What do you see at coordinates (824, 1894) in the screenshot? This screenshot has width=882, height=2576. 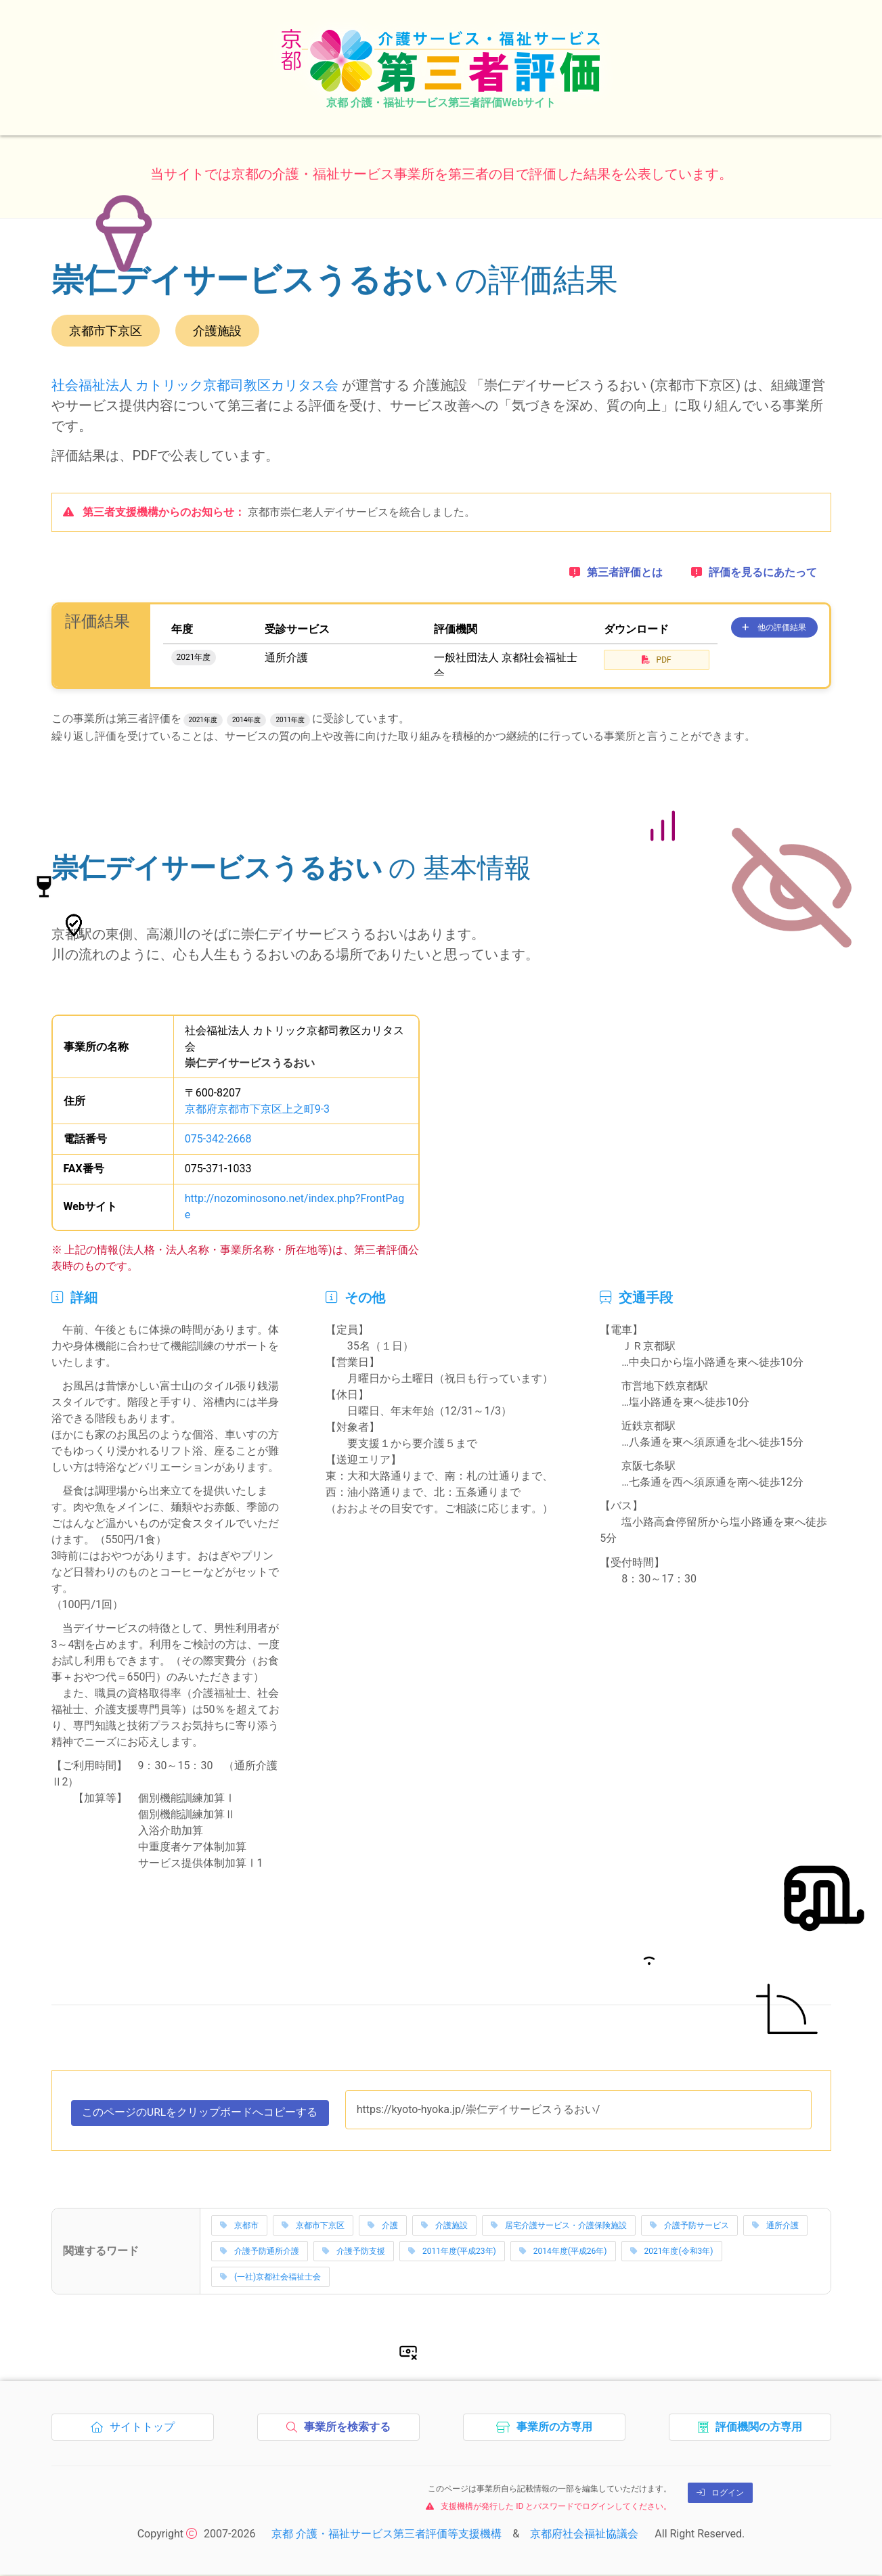 I see `select caravan or RV accommodation` at bounding box center [824, 1894].